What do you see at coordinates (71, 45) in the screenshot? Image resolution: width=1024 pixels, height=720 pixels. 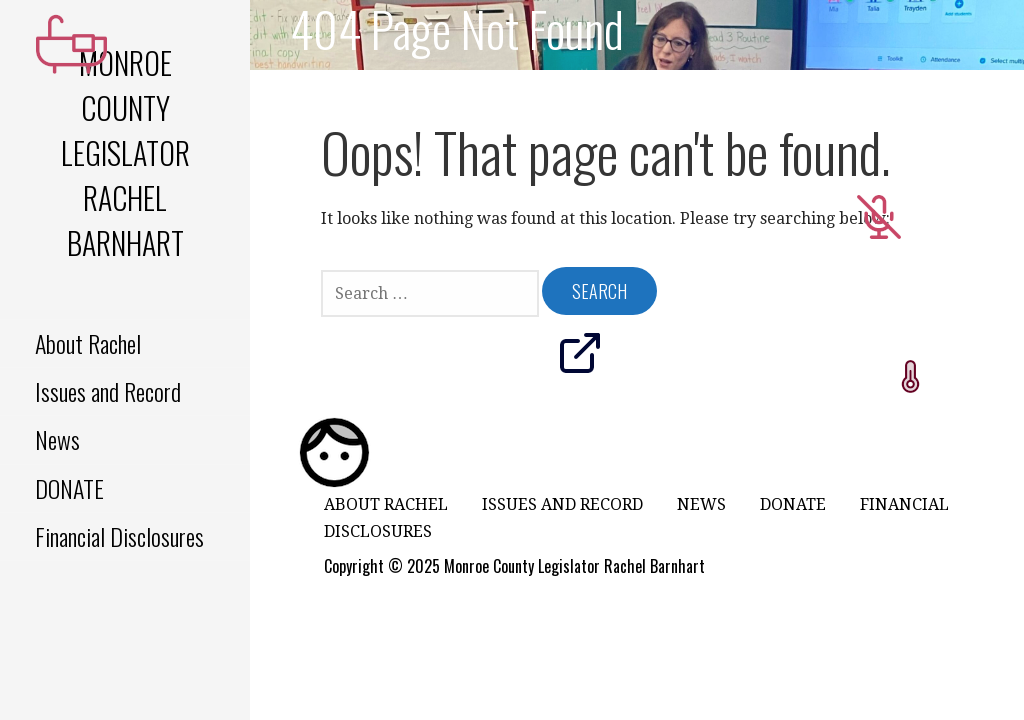 I see `indicates bathroom amenities available` at bounding box center [71, 45].